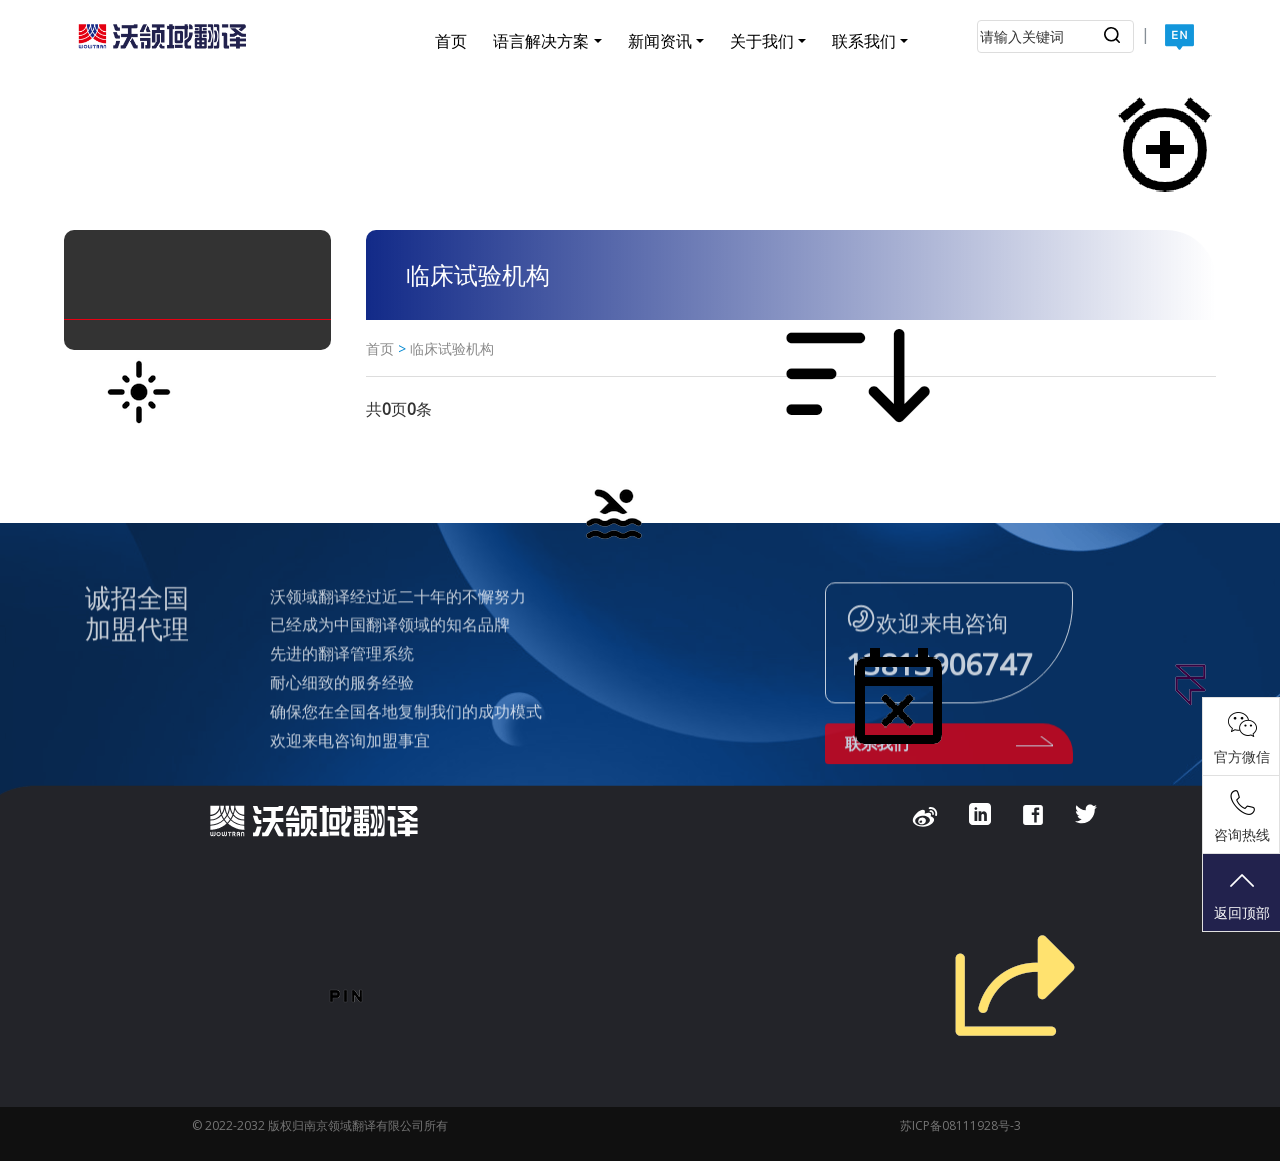 The height and width of the screenshot is (1161, 1280). What do you see at coordinates (1190, 682) in the screenshot?
I see `open framer app` at bounding box center [1190, 682].